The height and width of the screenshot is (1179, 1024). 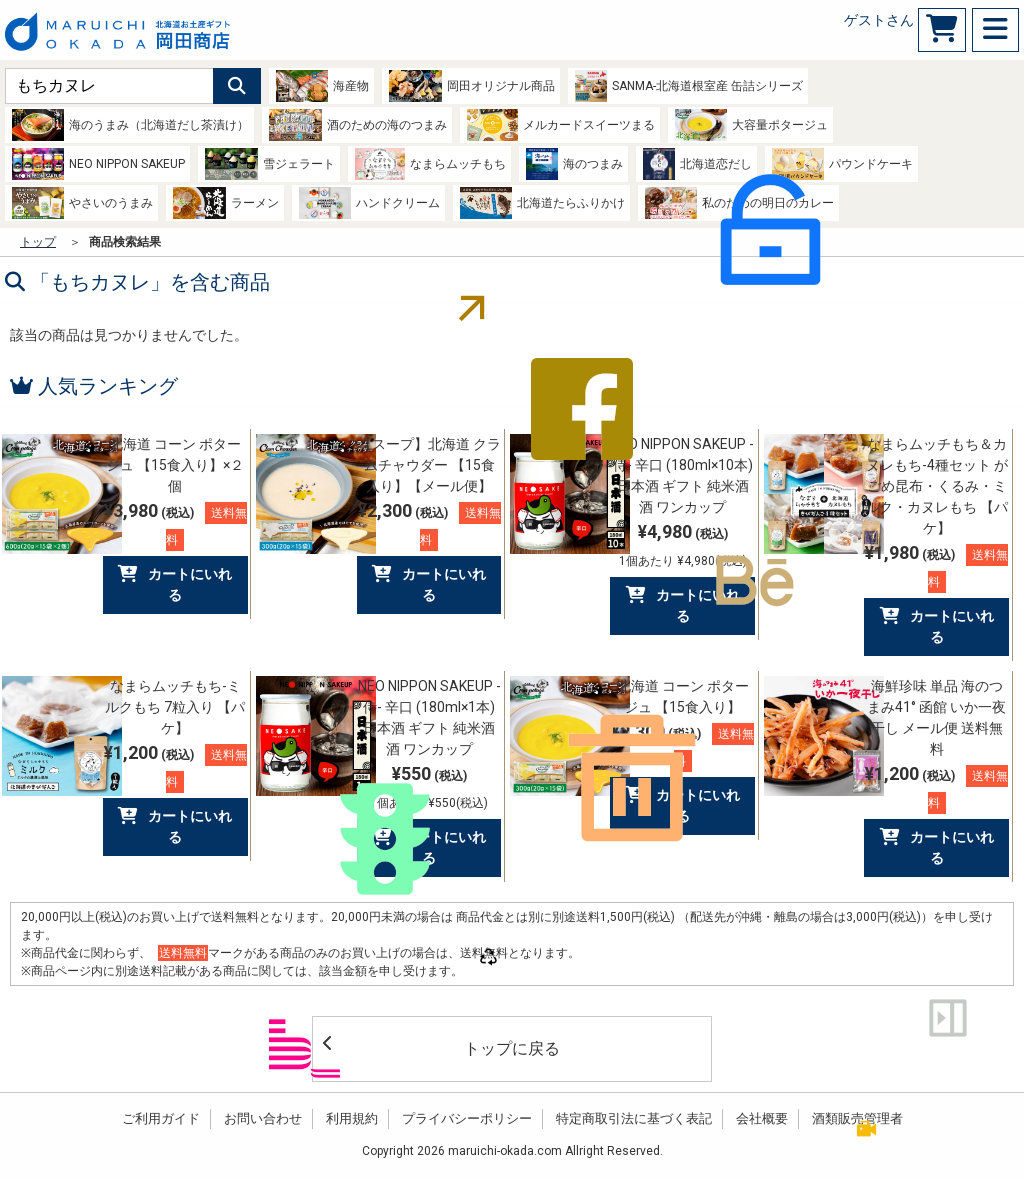 I want to click on indicates recyclable or eco-friendly content, so click(x=488, y=956).